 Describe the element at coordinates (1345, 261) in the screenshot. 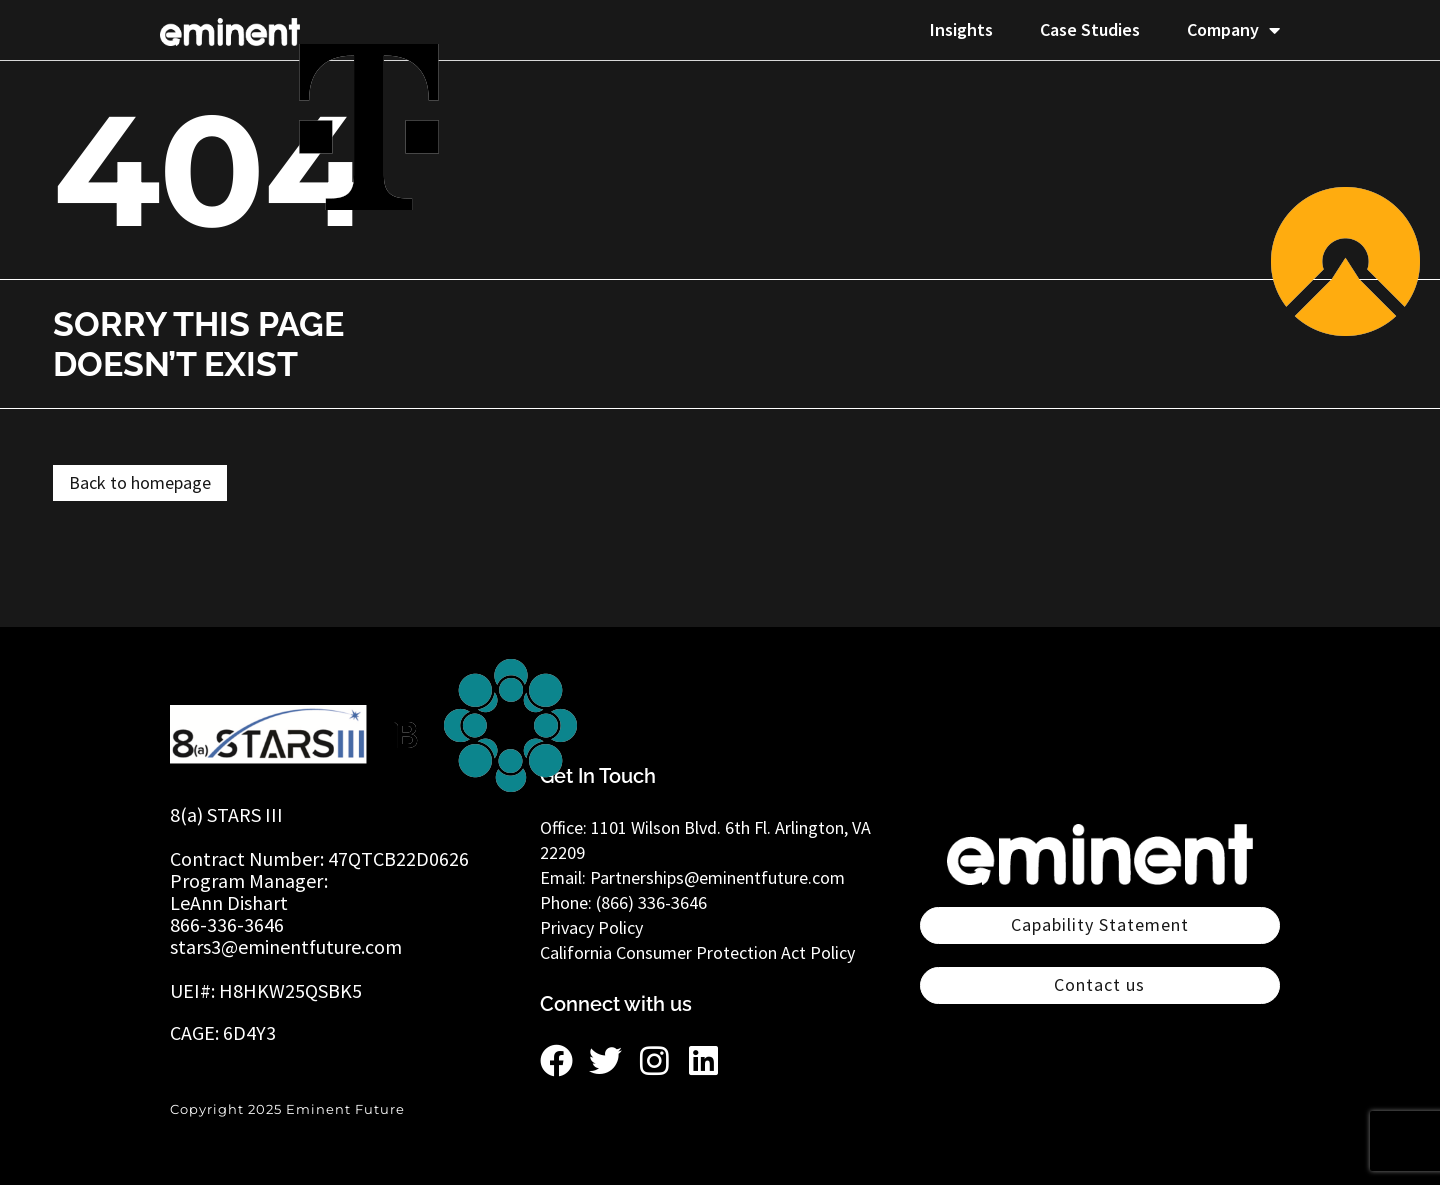

I see `open the komoot app` at that location.